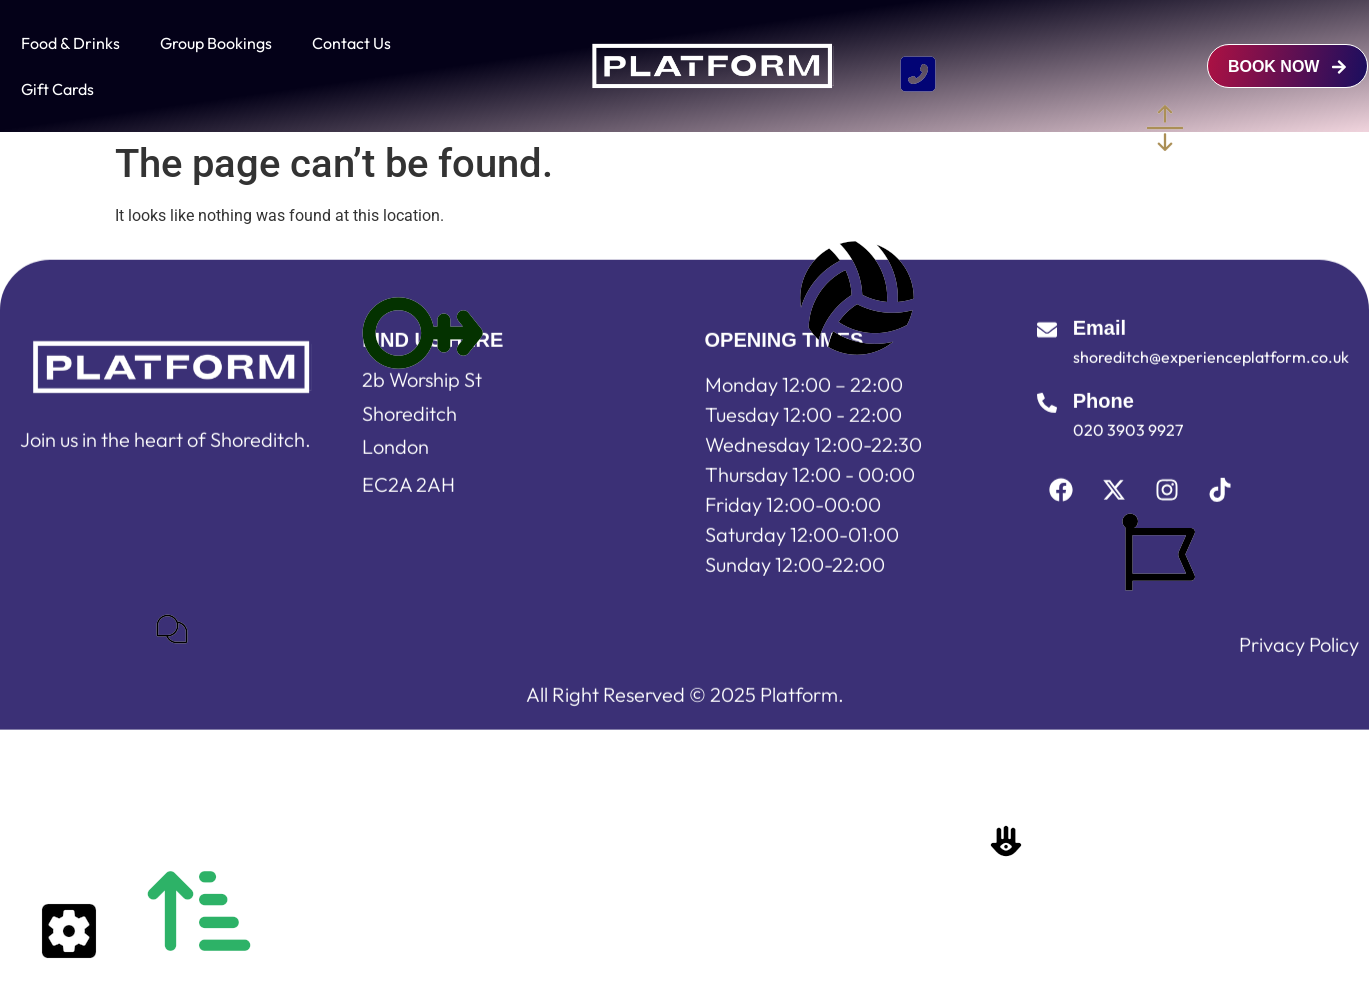 The height and width of the screenshot is (994, 1369). Describe the element at coordinates (69, 931) in the screenshot. I see `access application settings` at that location.